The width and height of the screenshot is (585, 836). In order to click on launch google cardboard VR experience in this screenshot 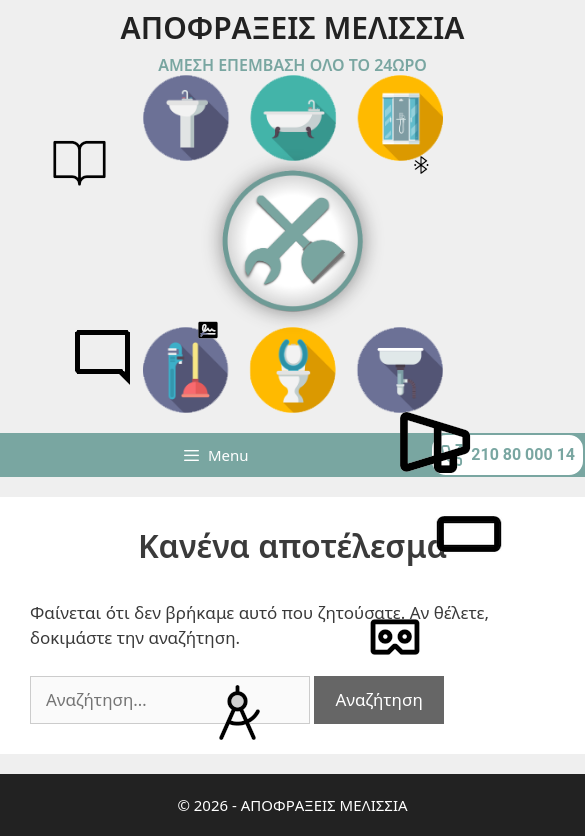, I will do `click(395, 637)`.